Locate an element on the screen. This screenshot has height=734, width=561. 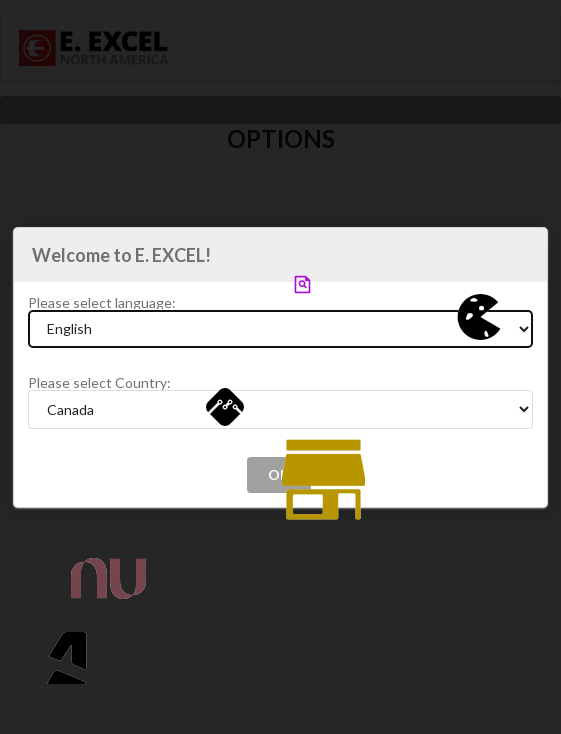
mongoose.ws logo is located at coordinates (225, 407).